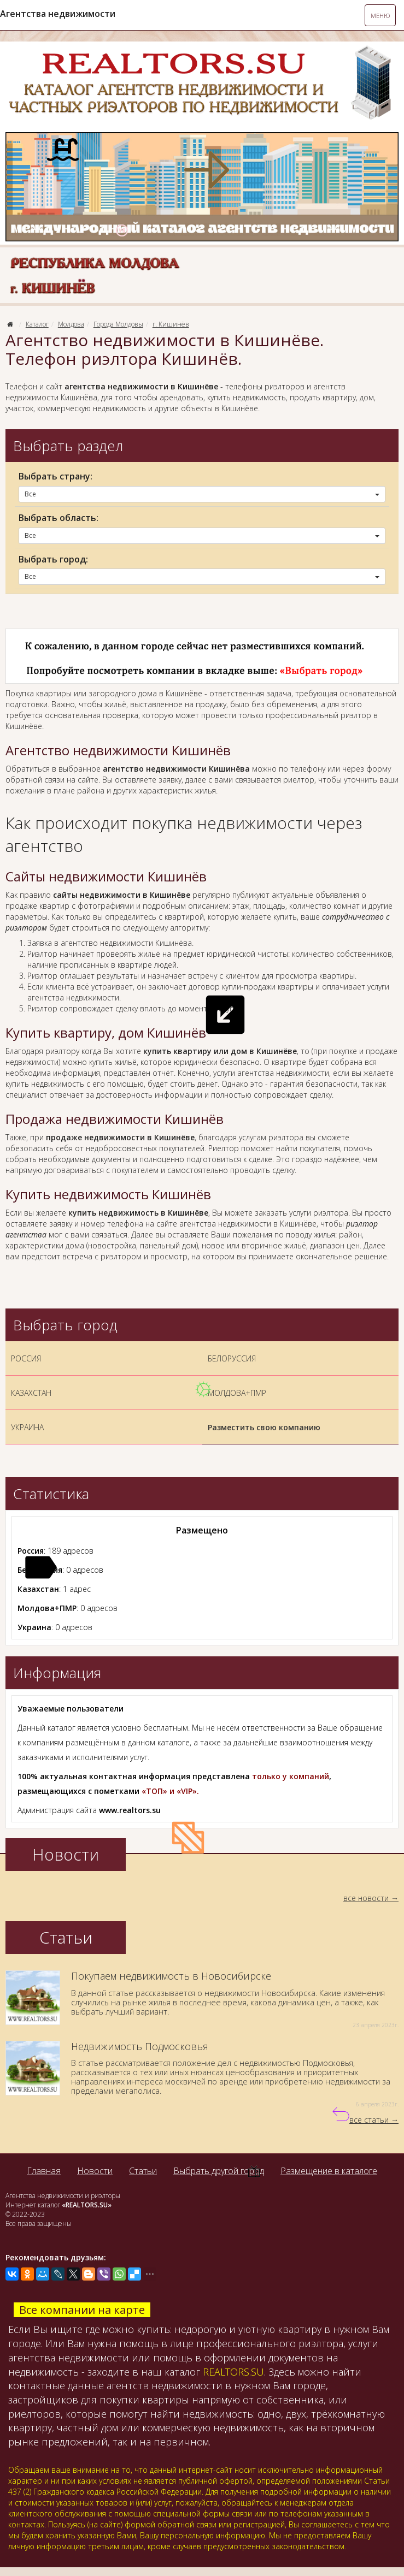 The image size is (404, 2576). Describe the element at coordinates (40, 1567) in the screenshot. I see `add a tag or label to an item` at that location.